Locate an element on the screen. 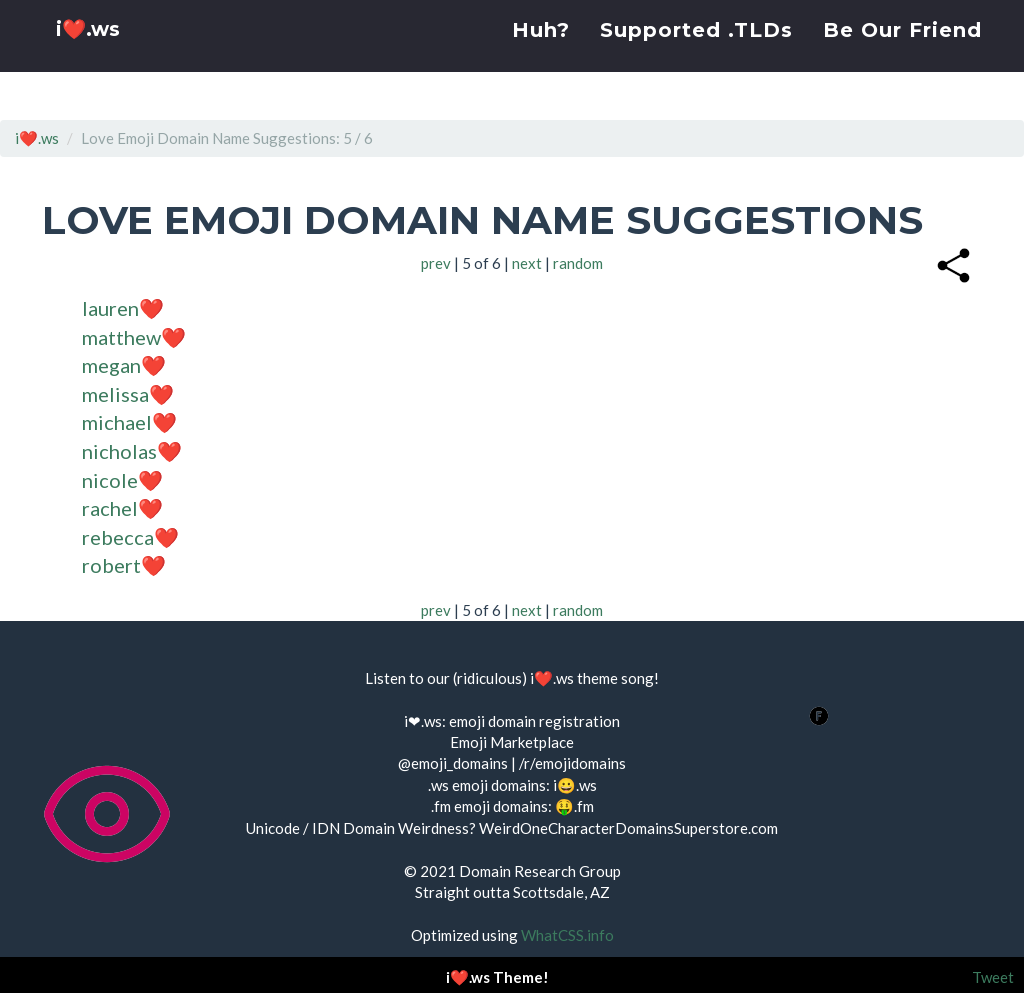 The height and width of the screenshot is (993, 1024). facebook app or social media shortcut is located at coordinates (819, 716).